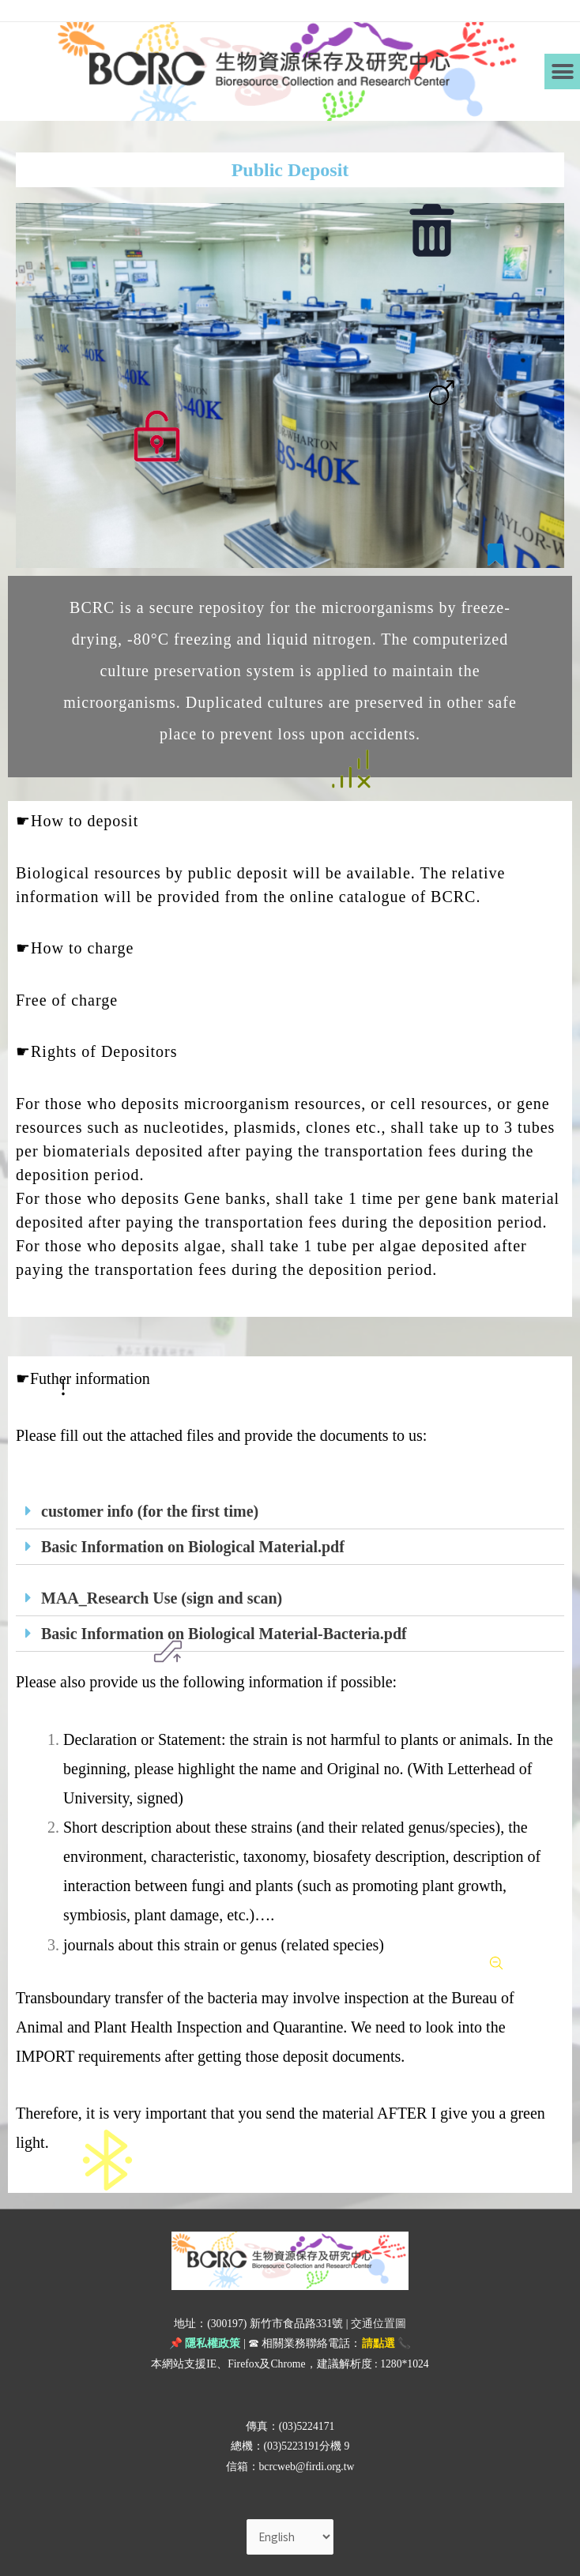  What do you see at coordinates (431, 231) in the screenshot?
I see `delete selected item` at bounding box center [431, 231].